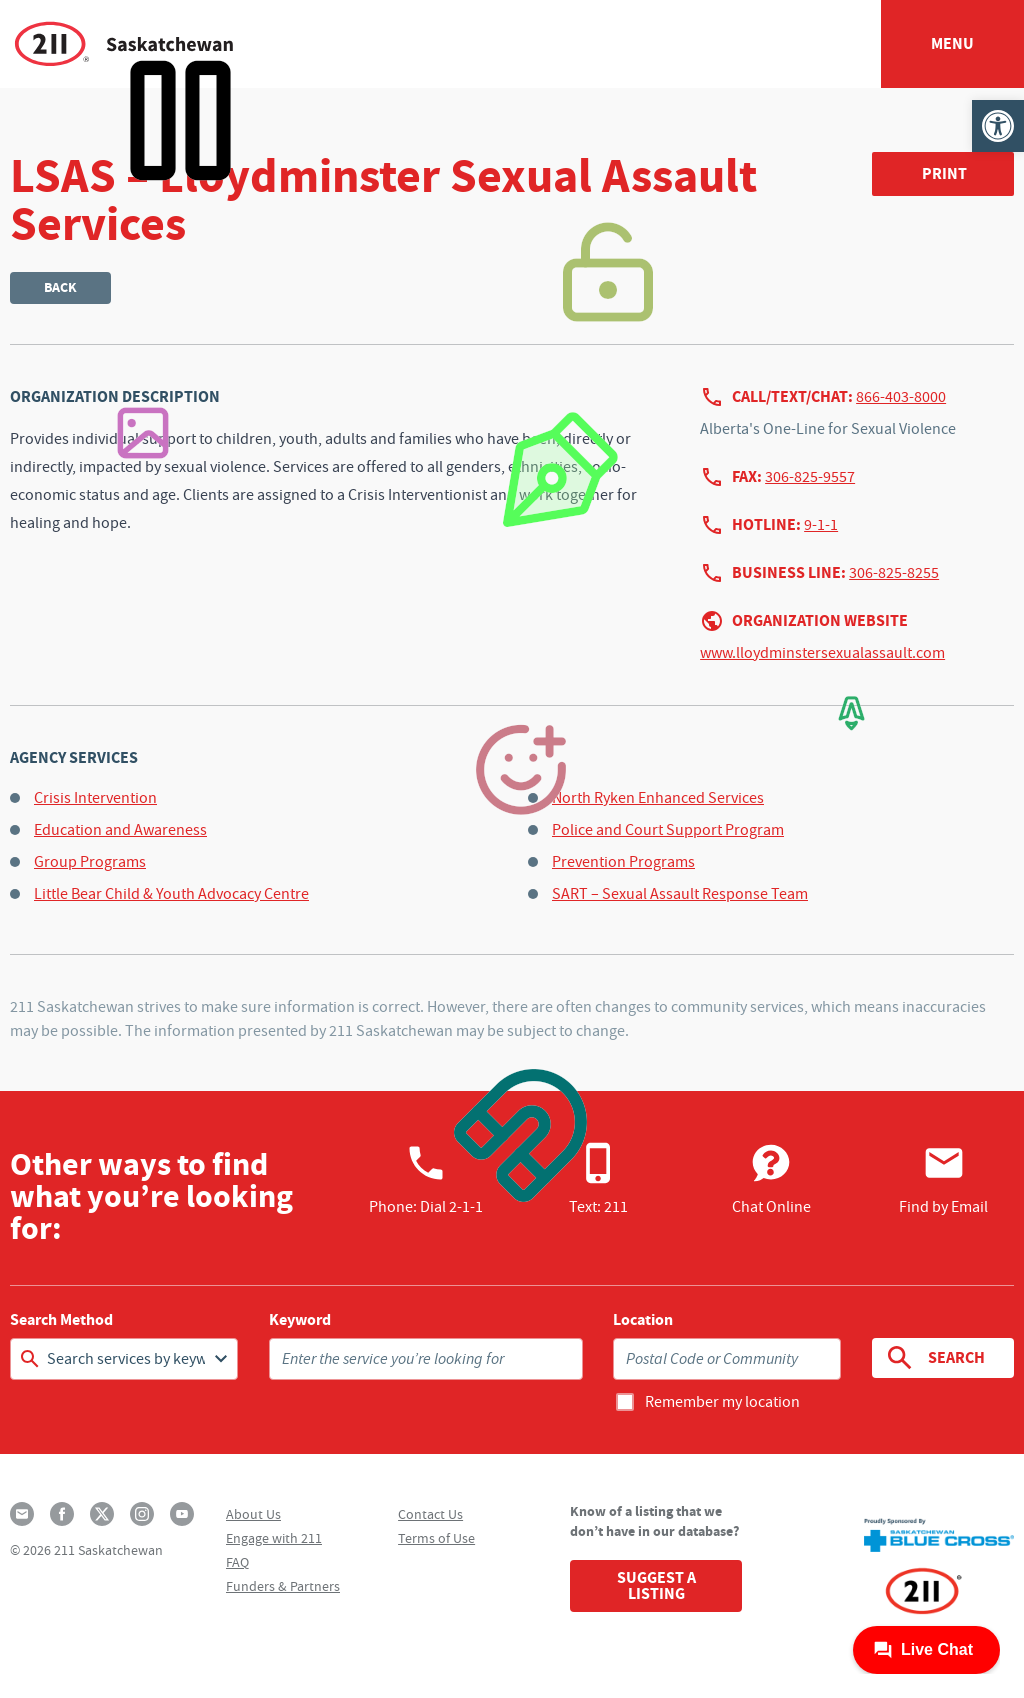 The height and width of the screenshot is (1698, 1024). Describe the element at coordinates (143, 433) in the screenshot. I see `view image or photo` at that location.